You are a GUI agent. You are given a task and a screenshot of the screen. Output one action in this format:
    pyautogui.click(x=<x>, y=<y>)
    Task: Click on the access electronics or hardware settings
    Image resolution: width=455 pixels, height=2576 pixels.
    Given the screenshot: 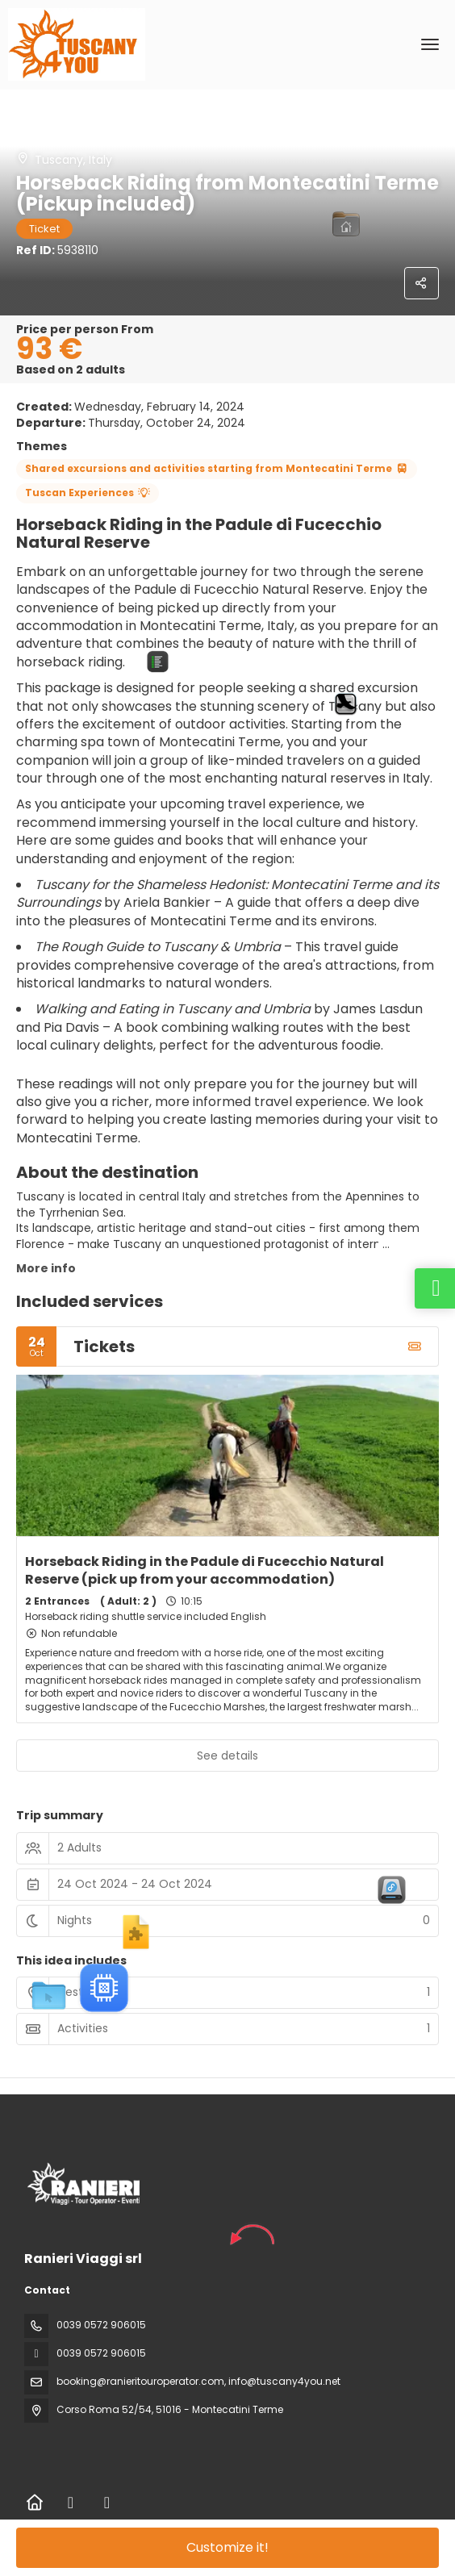 What is the action you would take?
    pyautogui.click(x=104, y=1989)
    